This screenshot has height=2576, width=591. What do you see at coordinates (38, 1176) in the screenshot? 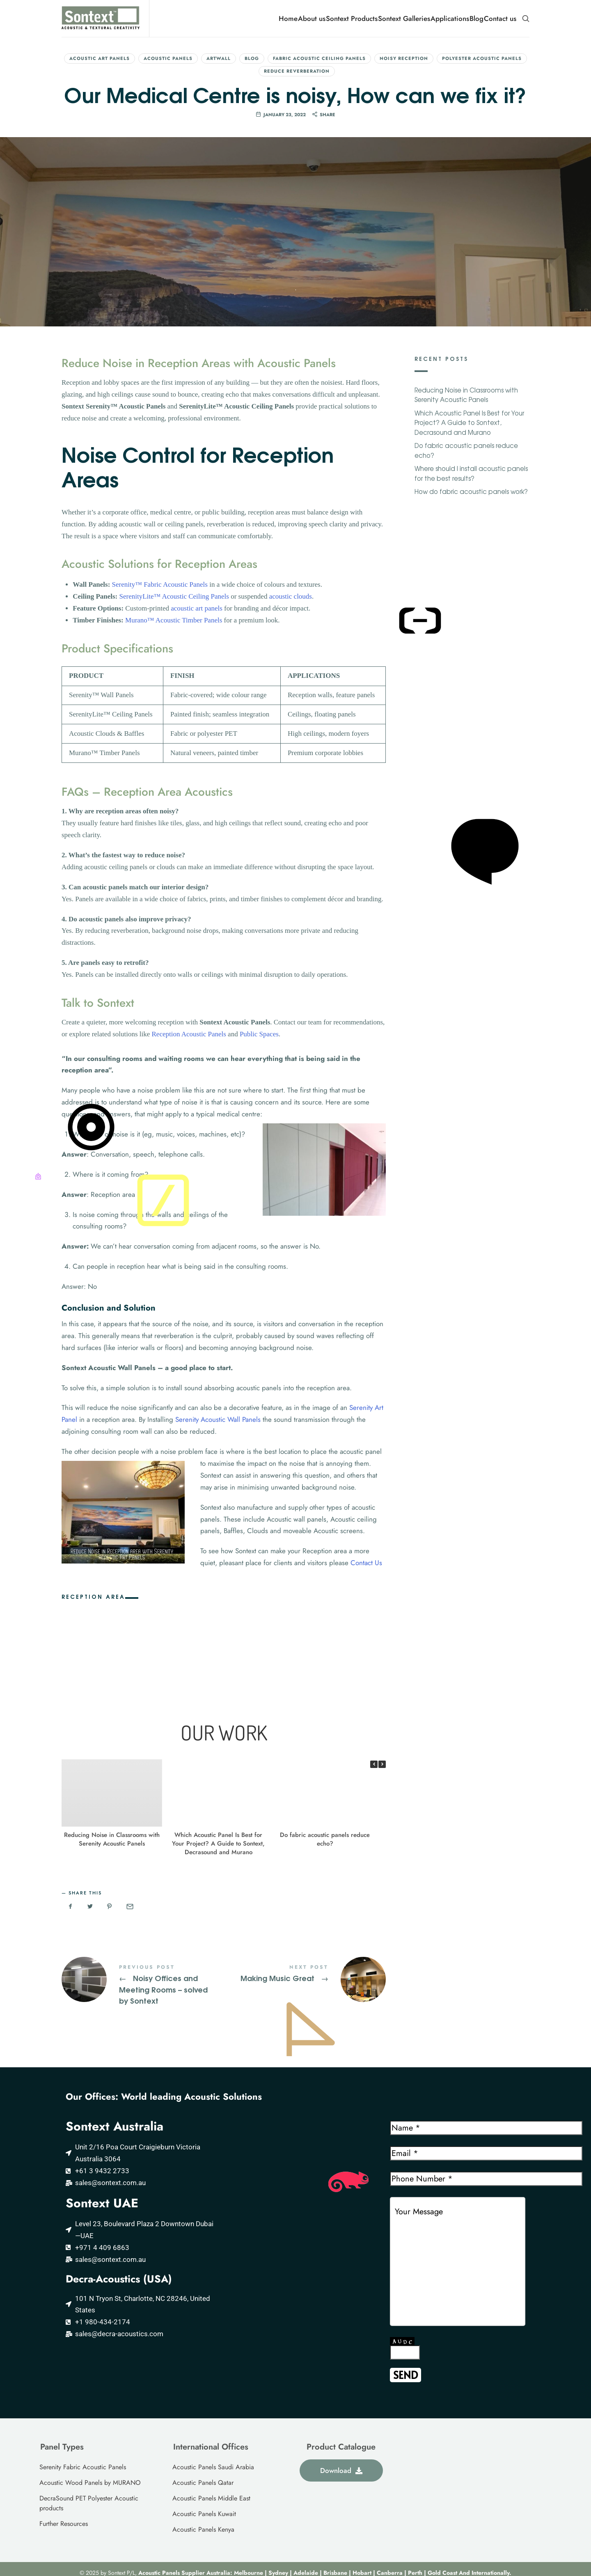
I see `access AI assistant or chatbot feature` at bounding box center [38, 1176].